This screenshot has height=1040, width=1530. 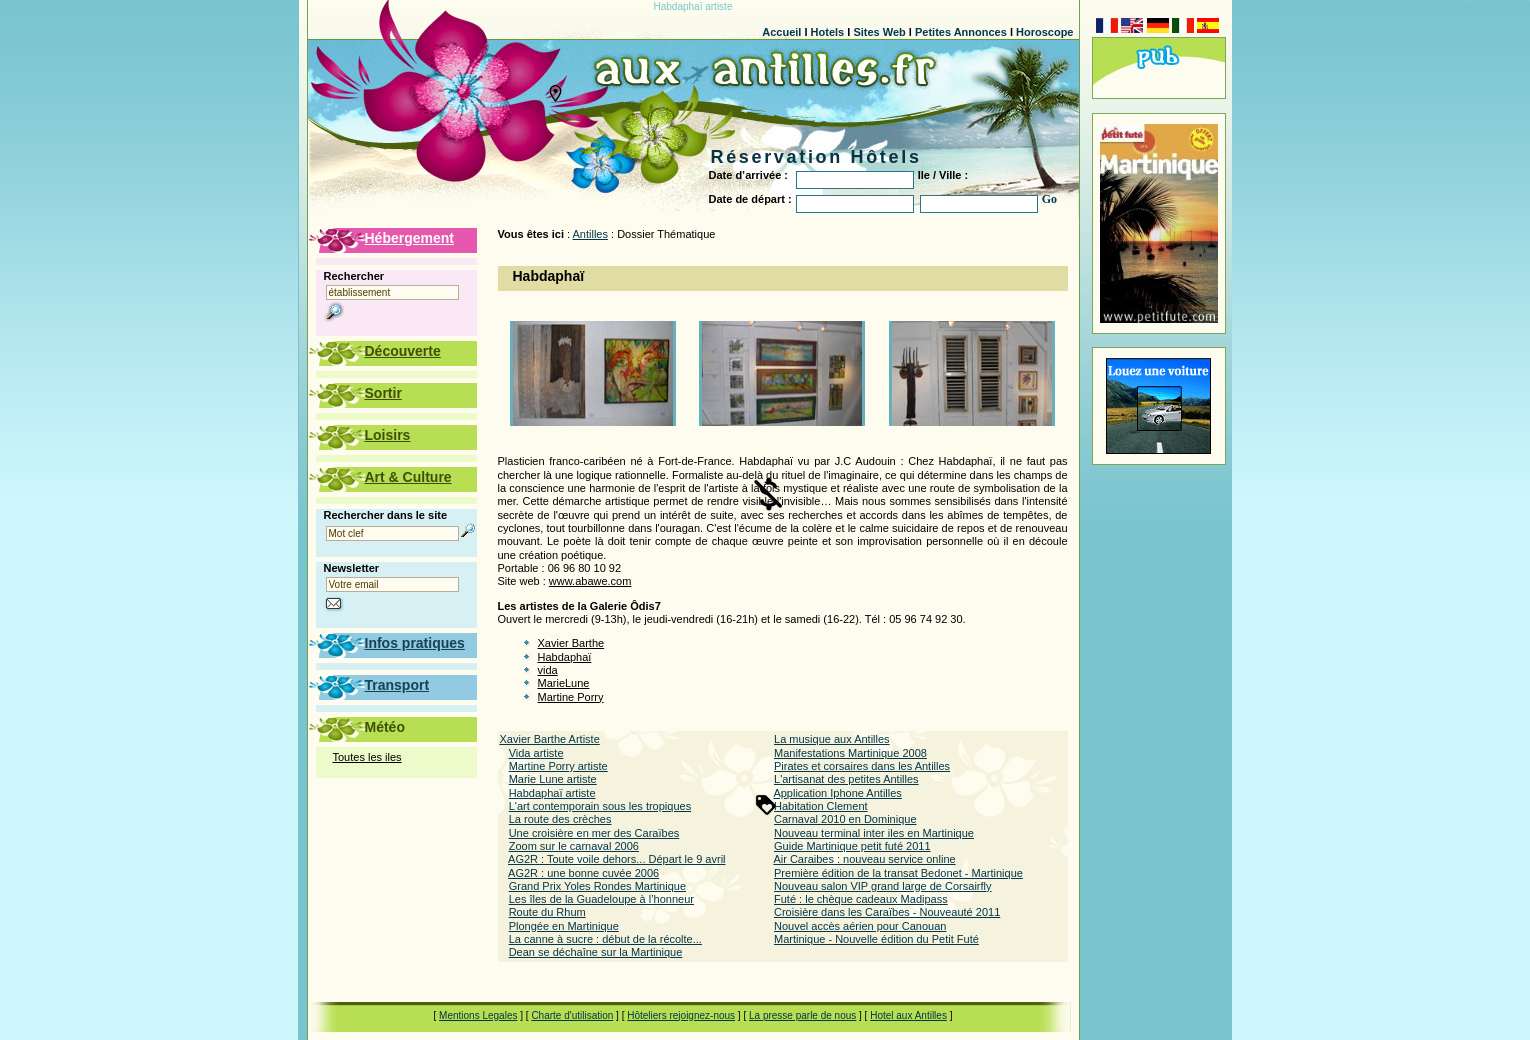 I want to click on view current location on map, so click(x=555, y=93).